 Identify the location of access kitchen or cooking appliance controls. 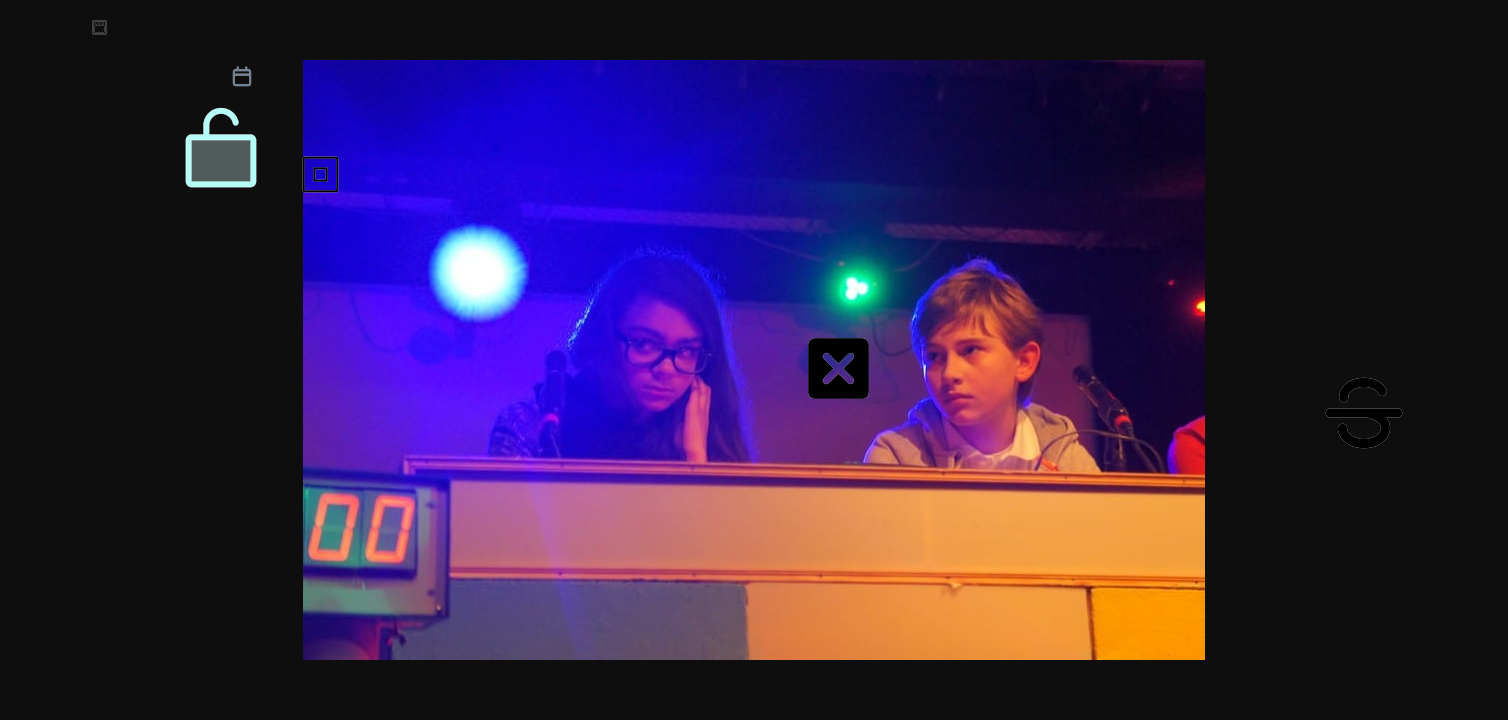
(99, 27).